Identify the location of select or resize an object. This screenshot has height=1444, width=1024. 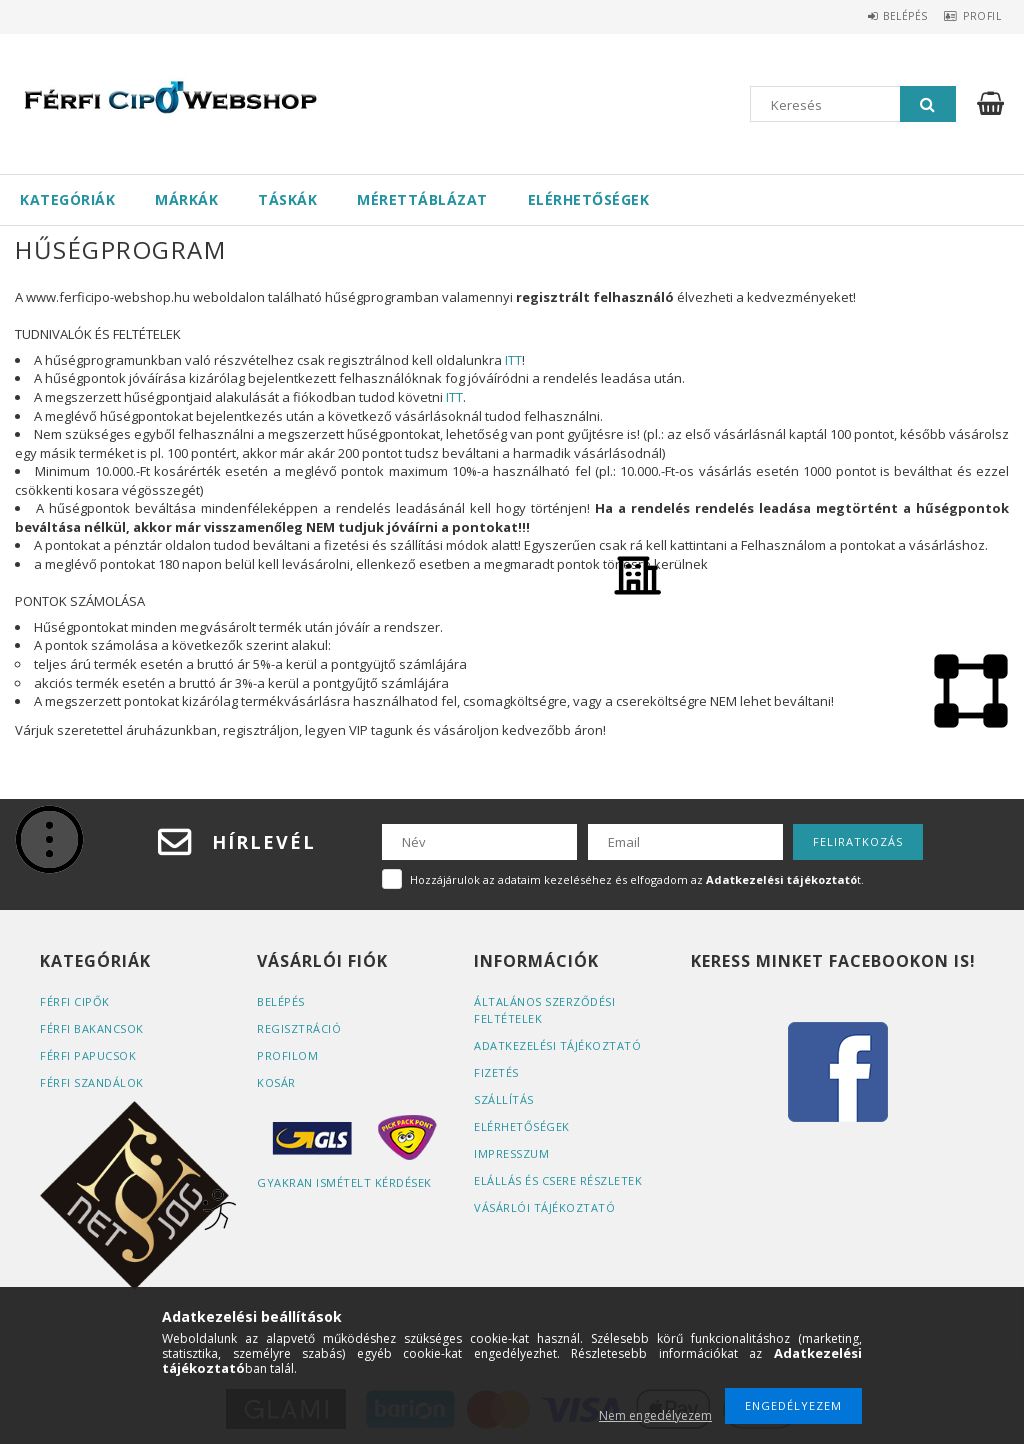
(971, 691).